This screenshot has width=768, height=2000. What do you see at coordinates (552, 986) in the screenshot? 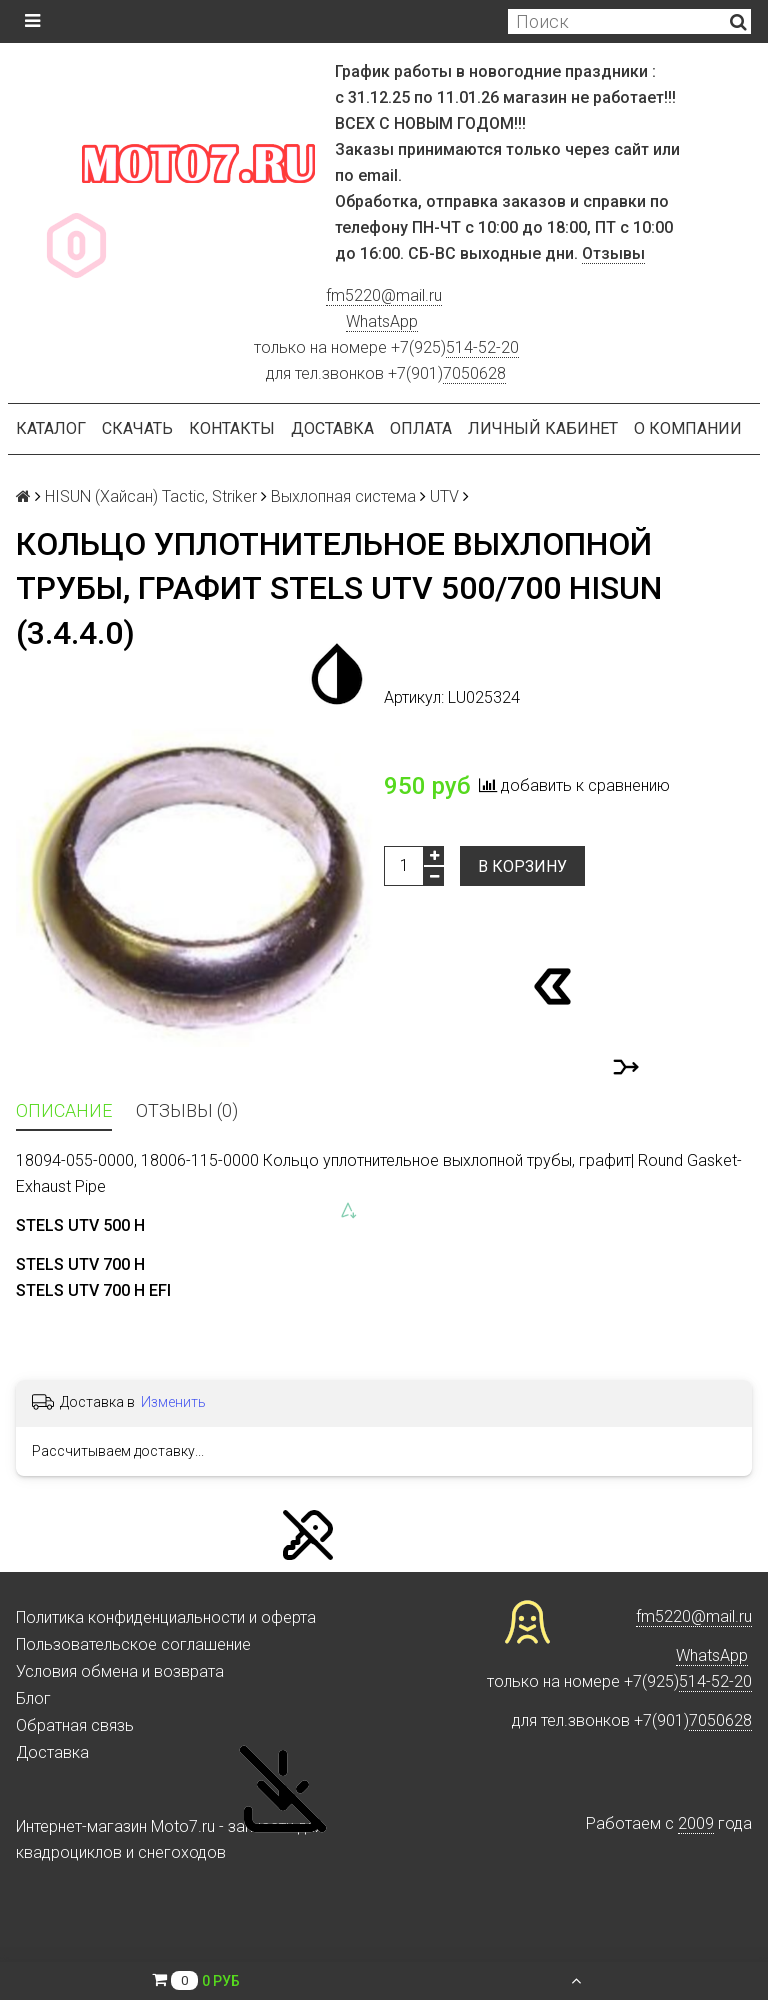
I see `navigate to previous item` at bounding box center [552, 986].